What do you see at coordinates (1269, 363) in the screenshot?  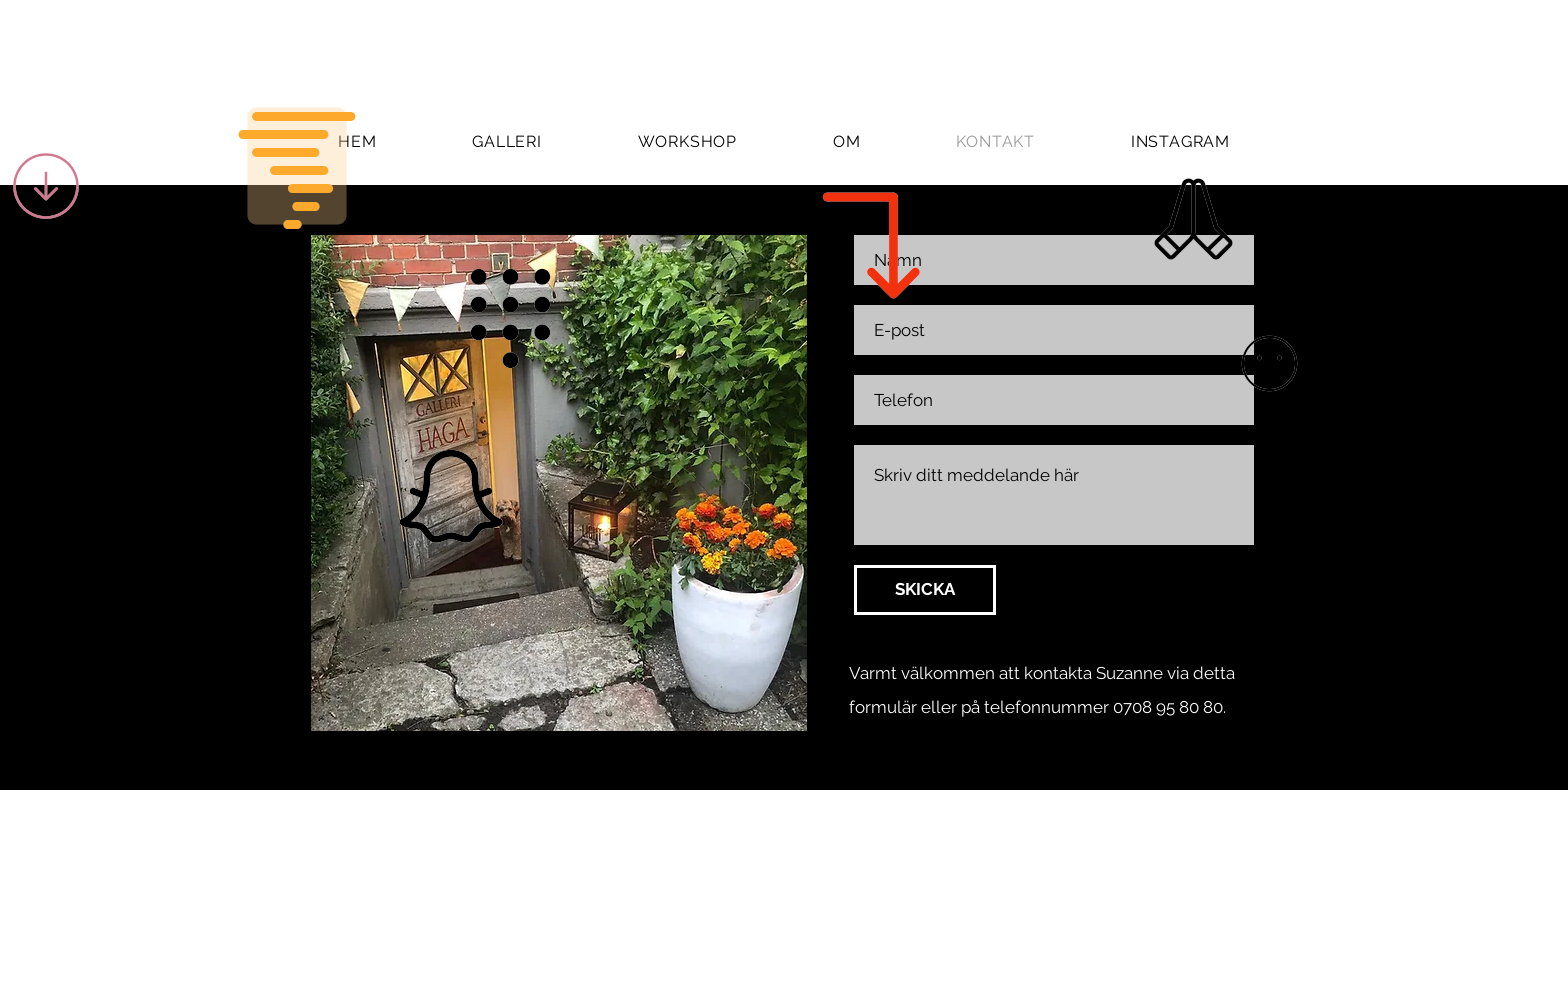 I see `indicates neutral or no reaction` at bounding box center [1269, 363].